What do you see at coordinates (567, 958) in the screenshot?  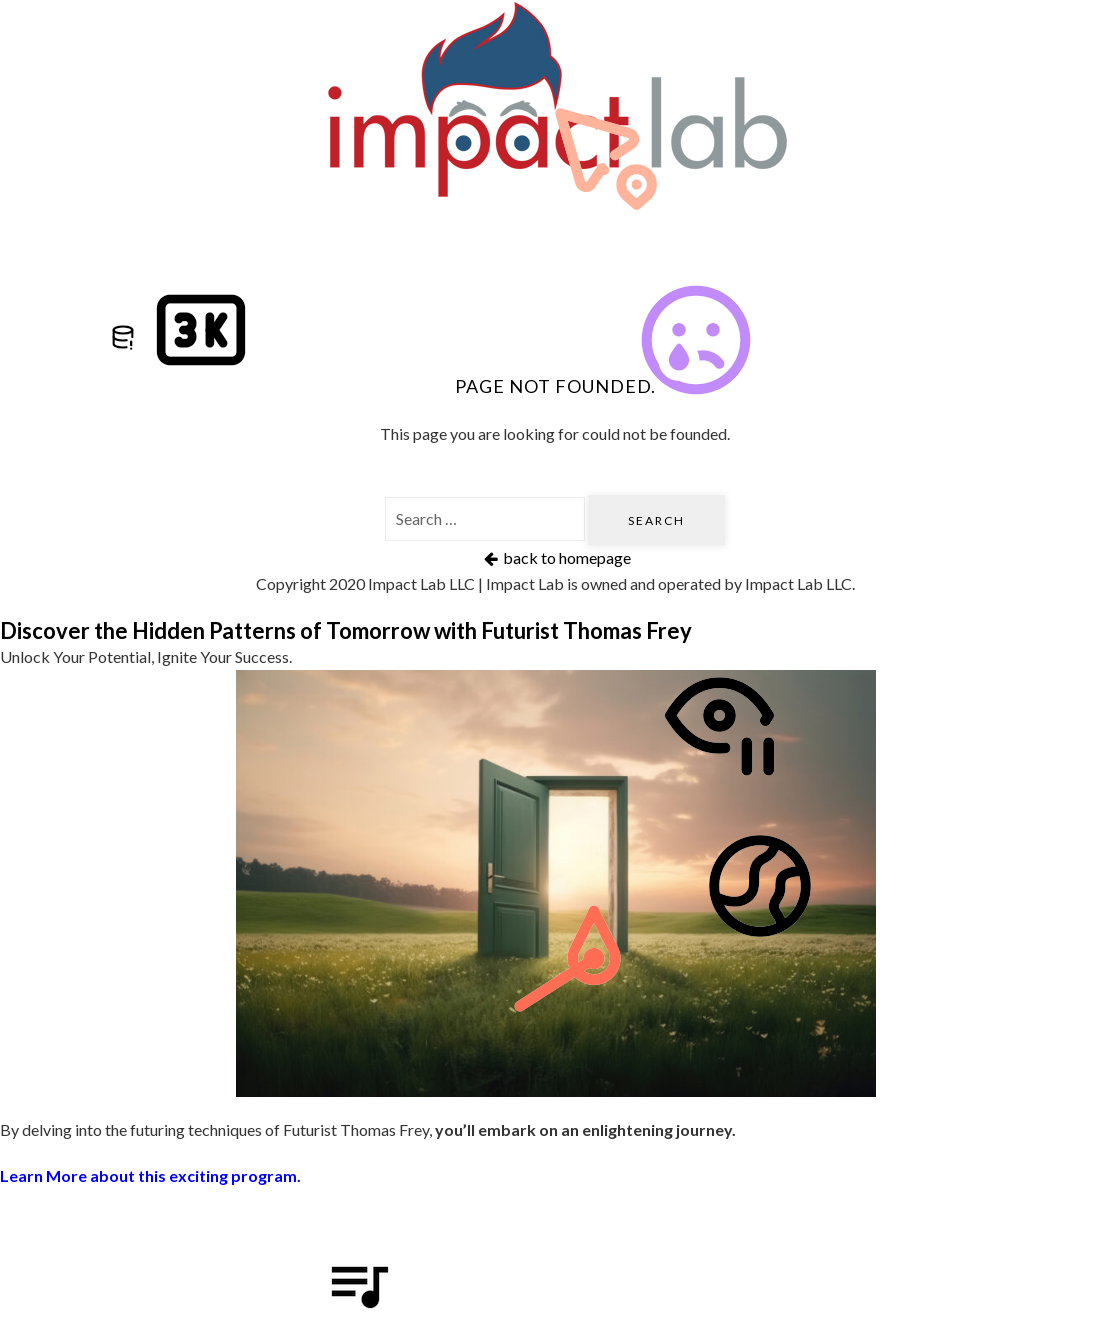 I see `ignite or start a fire feature` at bounding box center [567, 958].